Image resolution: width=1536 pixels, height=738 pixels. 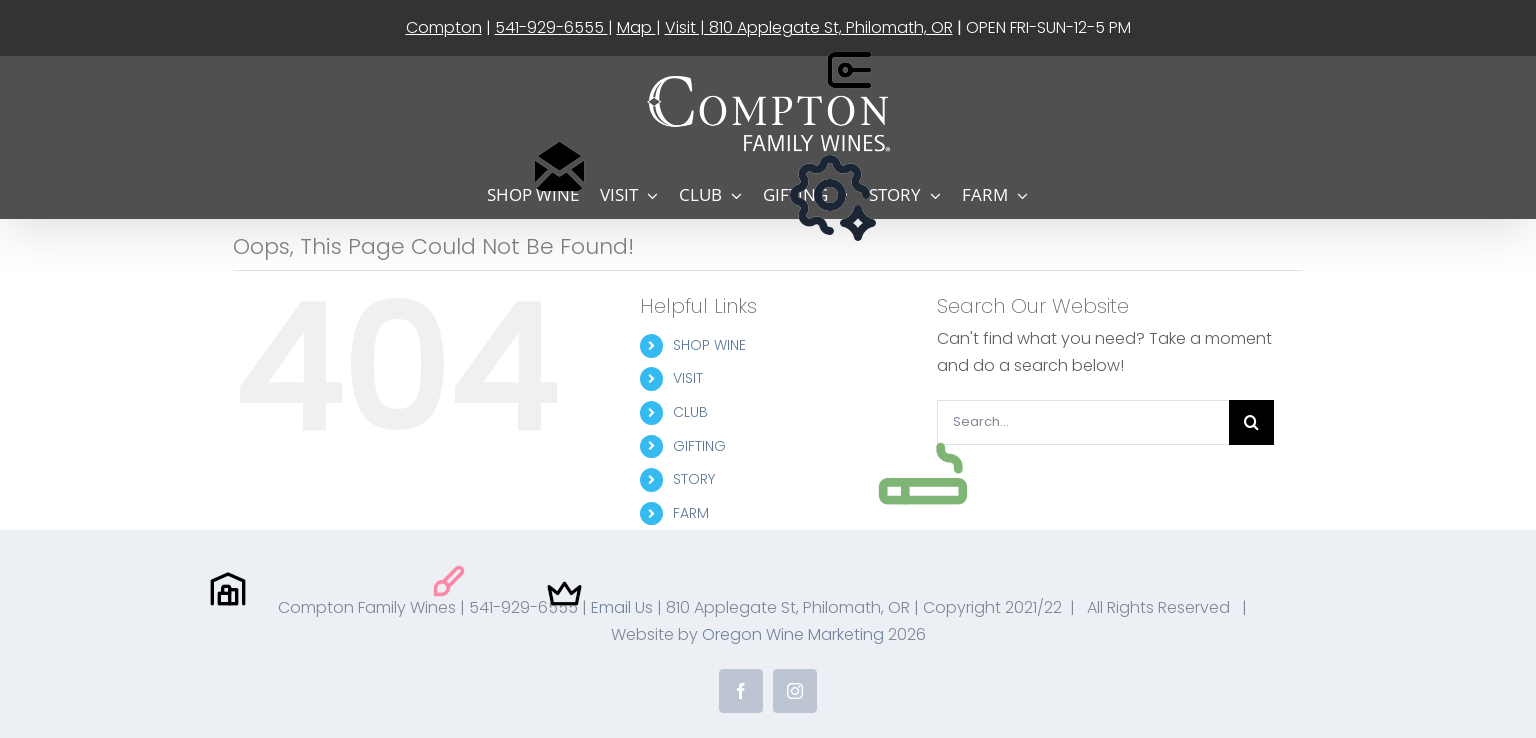 I want to click on access warehouse inventory, so click(x=228, y=588).